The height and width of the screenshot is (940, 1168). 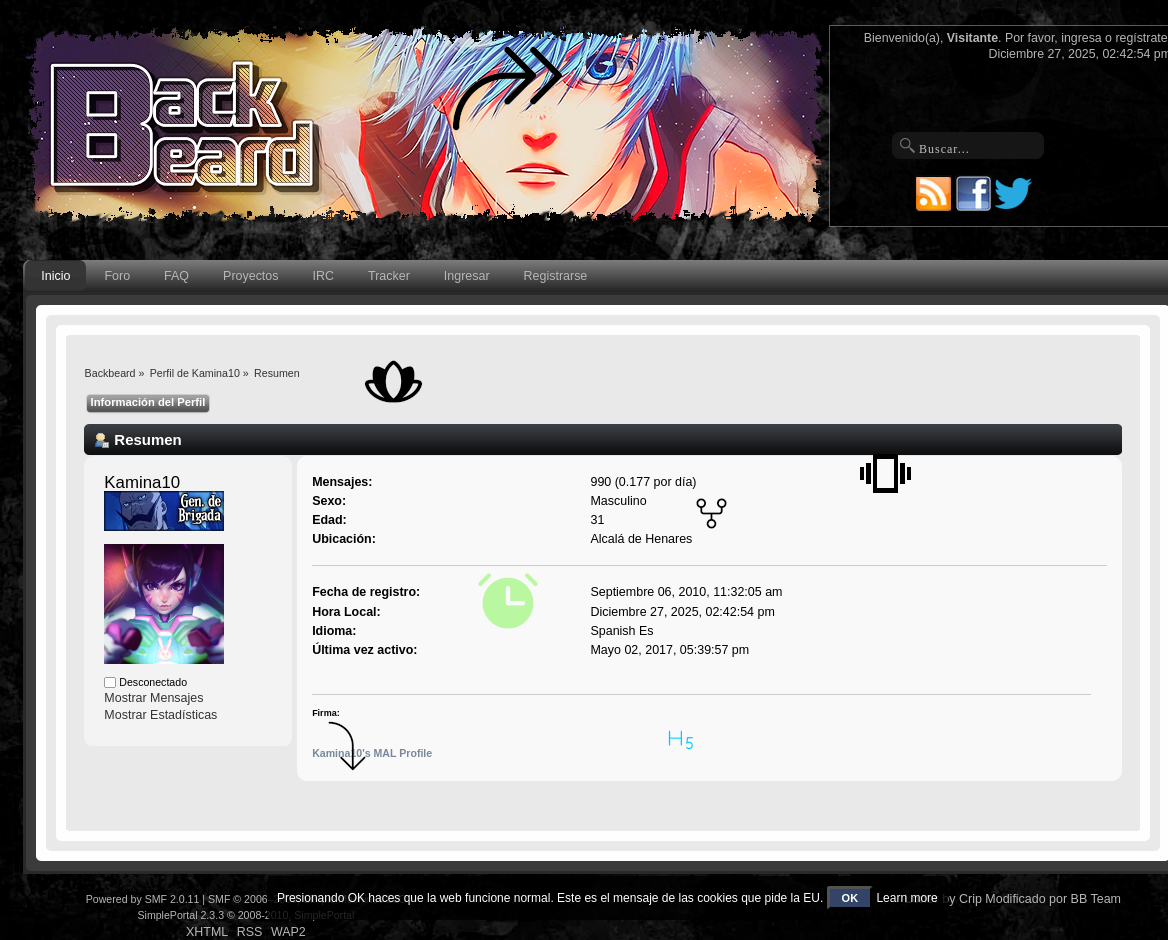 What do you see at coordinates (507, 88) in the screenshot?
I see `forward or share content to another destination` at bounding box center [507, 88].